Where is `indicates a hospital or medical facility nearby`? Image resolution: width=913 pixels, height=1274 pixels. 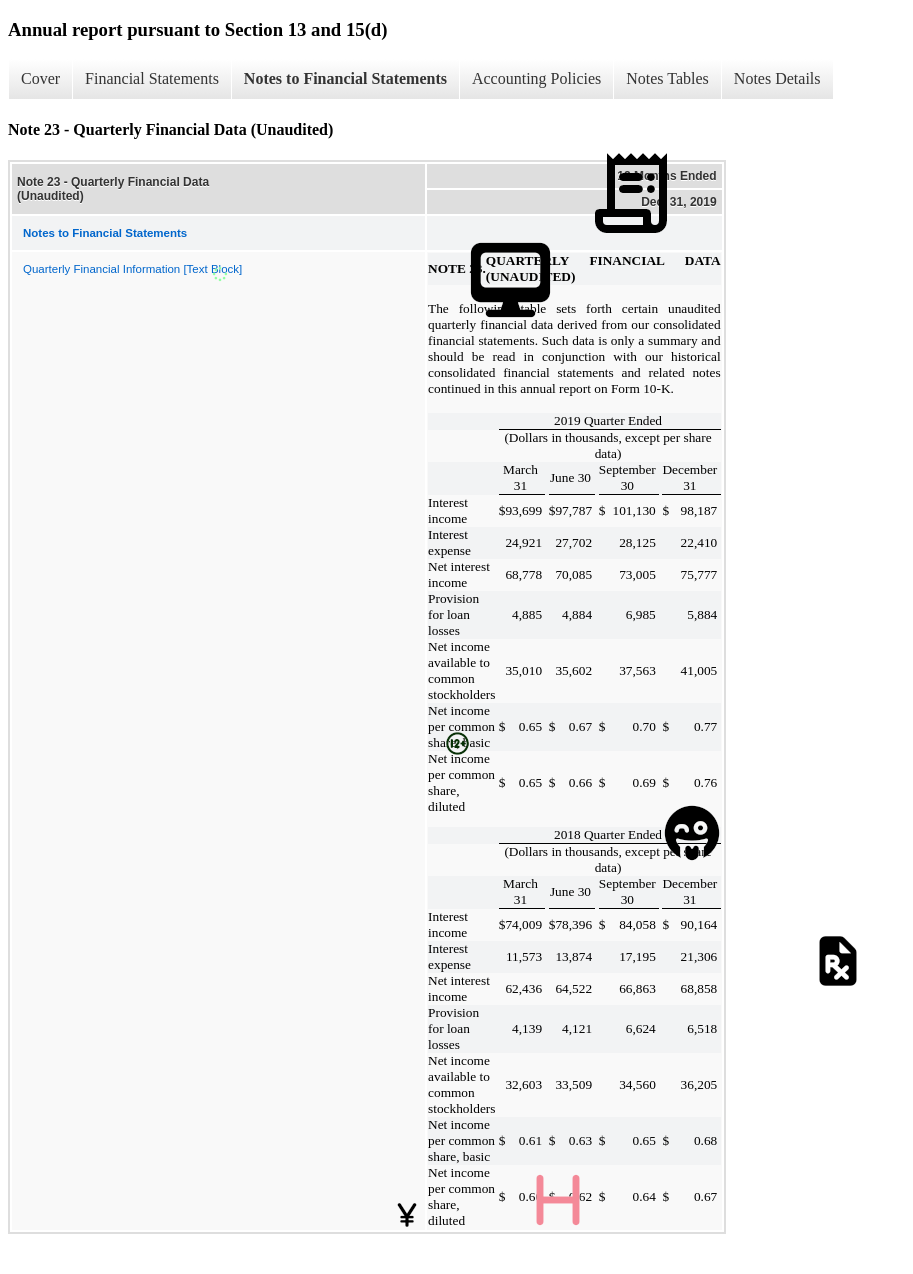 indicates a hospital or medical facility nearby is located at coordinates (558, 1200).